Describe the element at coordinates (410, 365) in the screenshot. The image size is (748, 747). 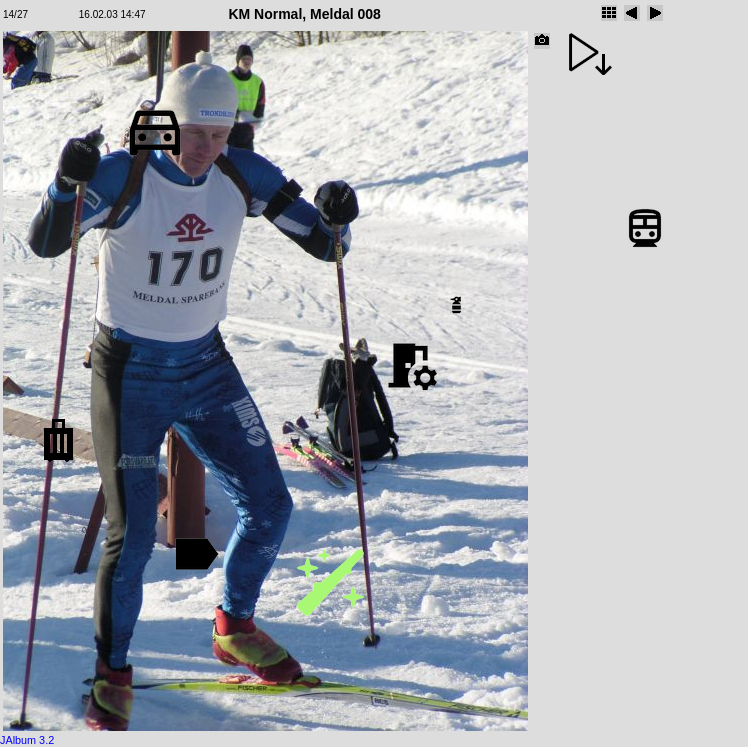
I see `adjust room or space settings` at that location.